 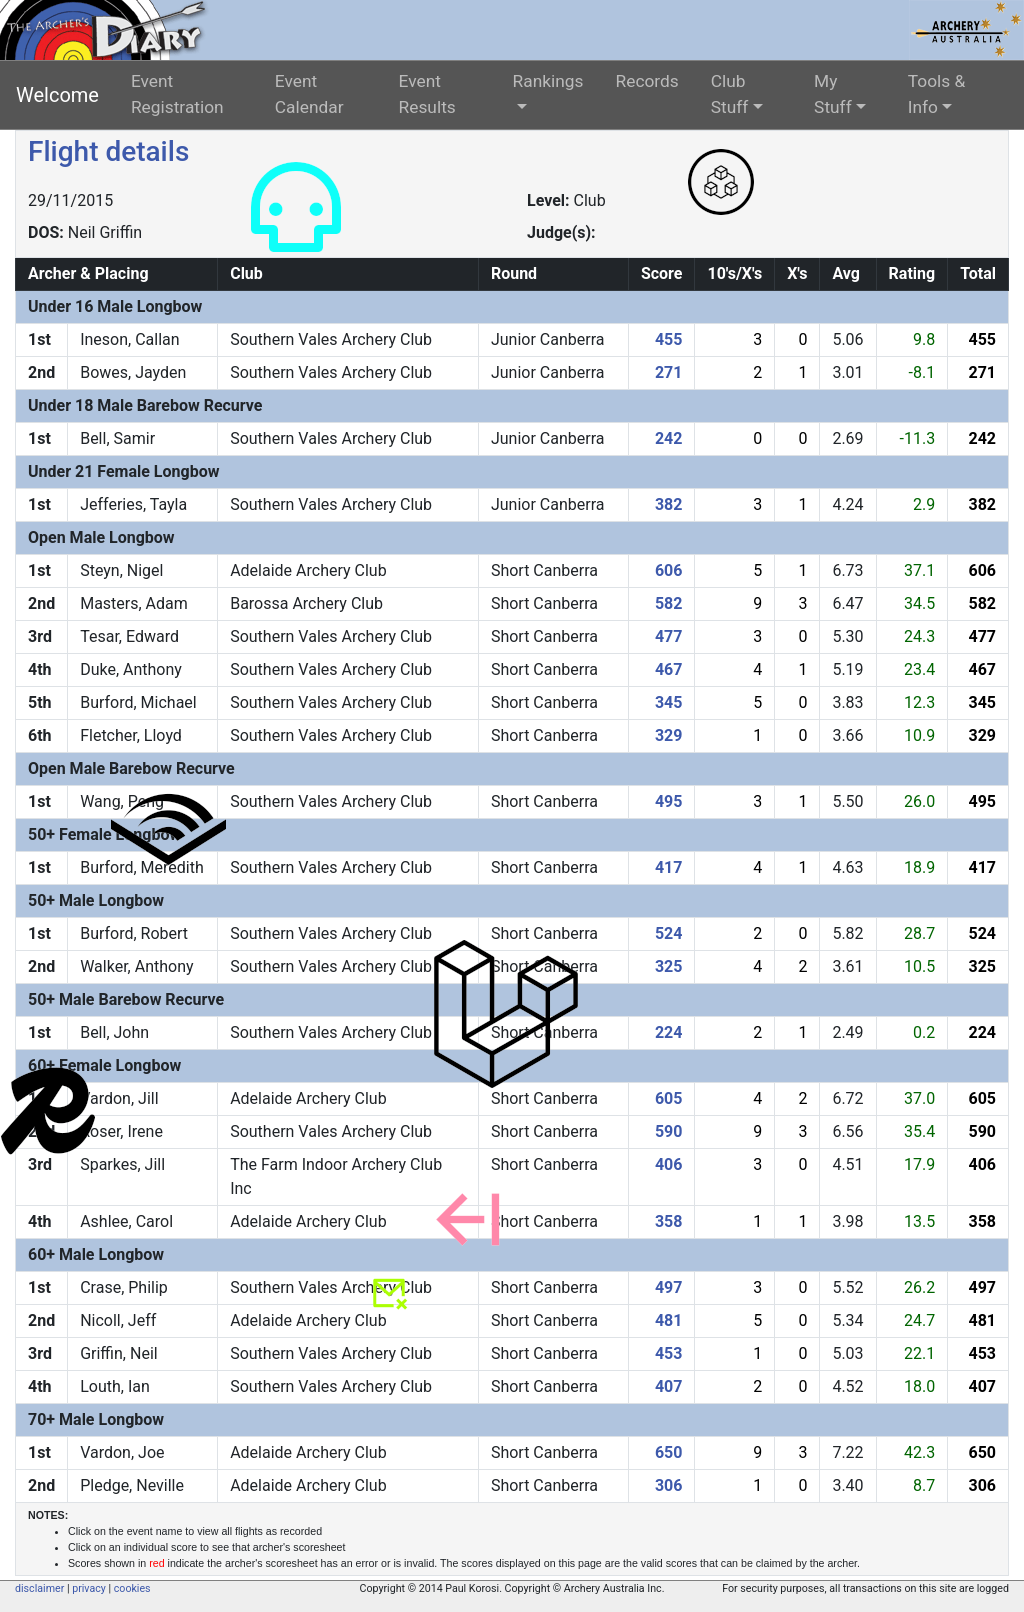 What do you see at coordinates (296, 207) in the screenshot?
I see `indicates dangerous or hazardous content` at bounding box center [296, 207].